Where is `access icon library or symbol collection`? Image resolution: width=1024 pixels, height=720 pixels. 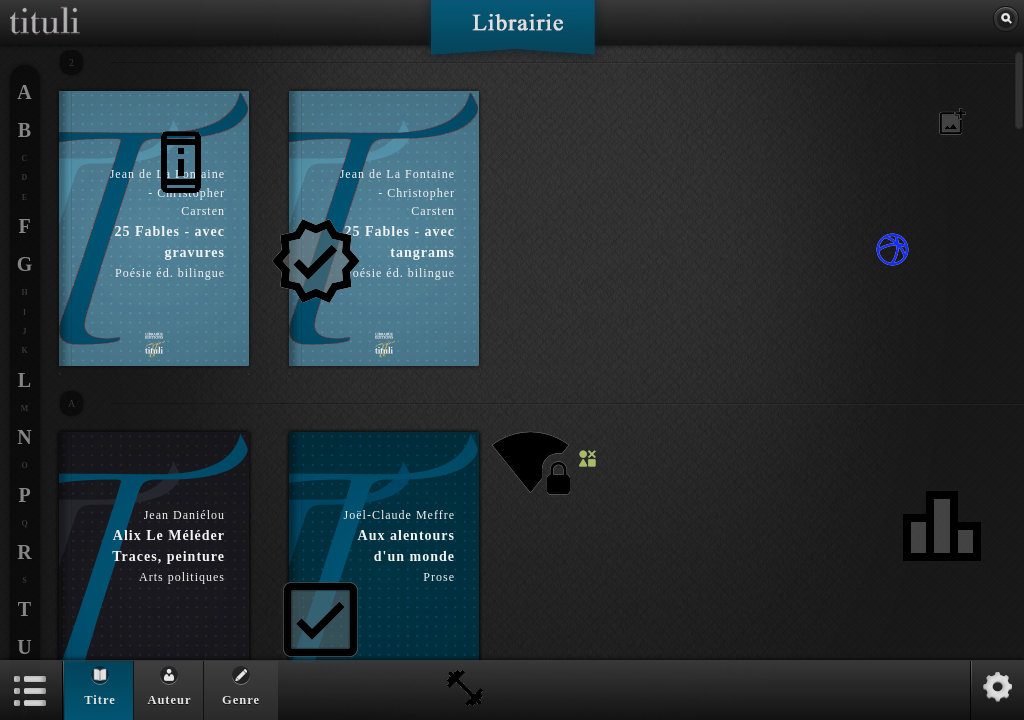
access icon library or symbol collection is located at coordinates (587, 458).